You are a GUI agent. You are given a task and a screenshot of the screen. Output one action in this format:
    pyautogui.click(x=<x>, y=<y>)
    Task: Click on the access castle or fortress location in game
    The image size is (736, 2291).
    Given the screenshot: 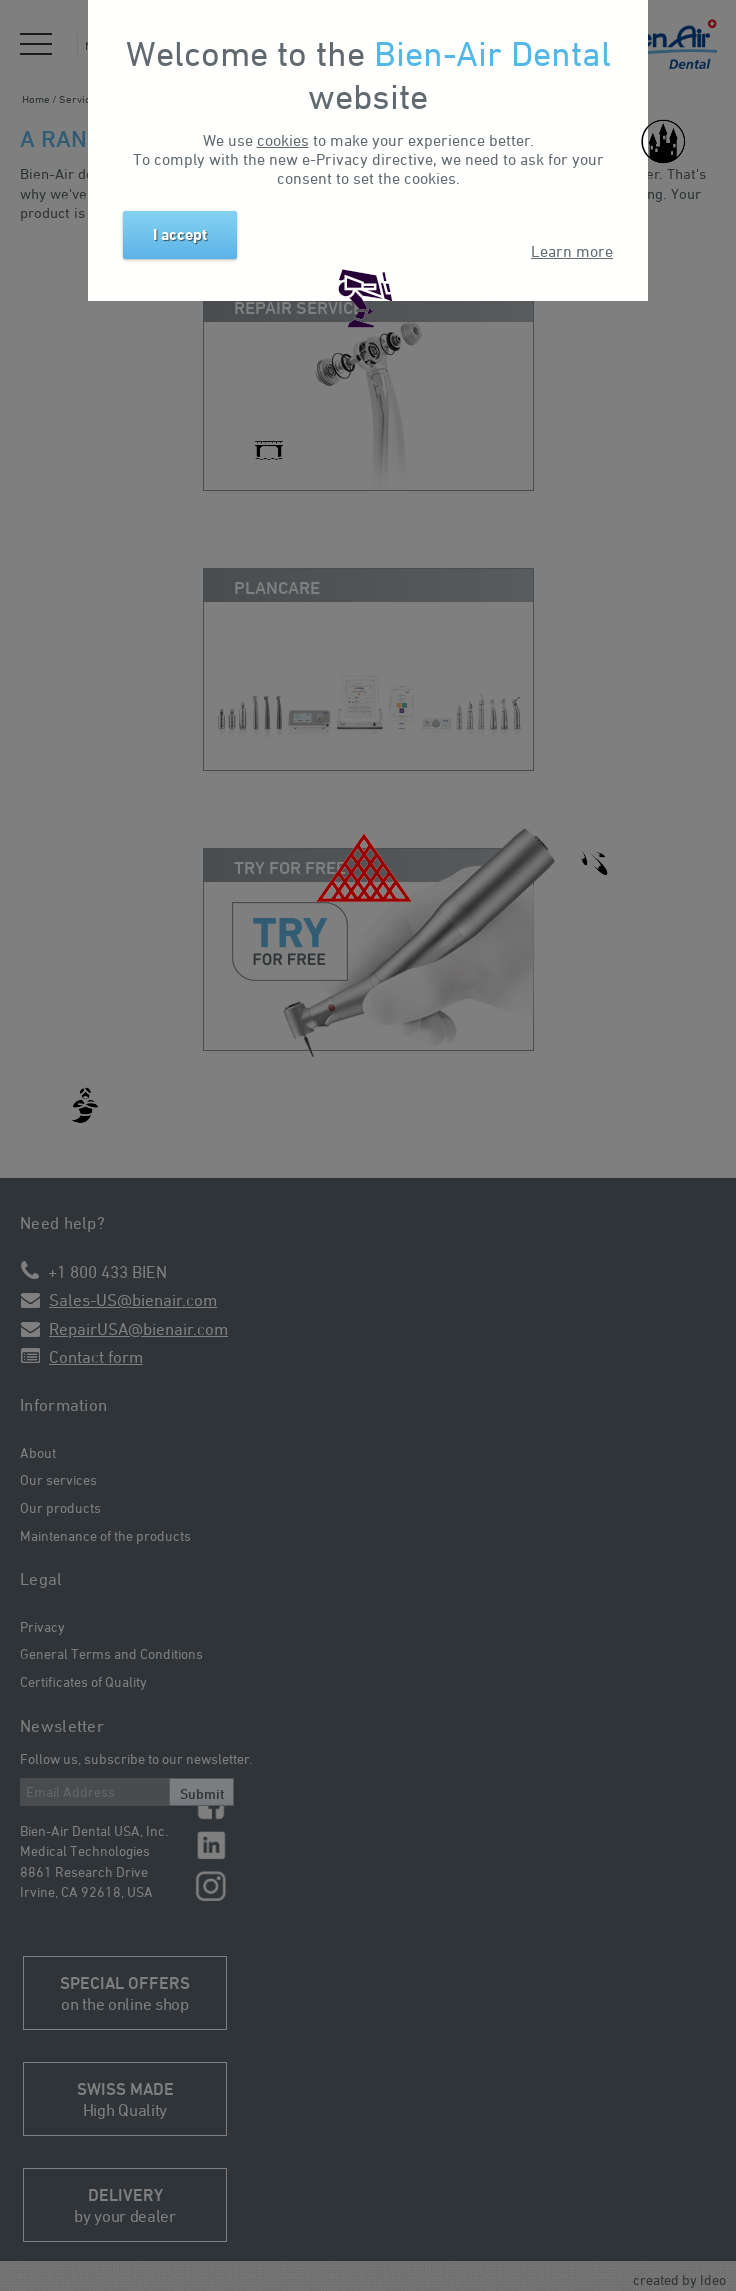 What is the action you would take?
    pyautogui.click(x=663, y=141)
    